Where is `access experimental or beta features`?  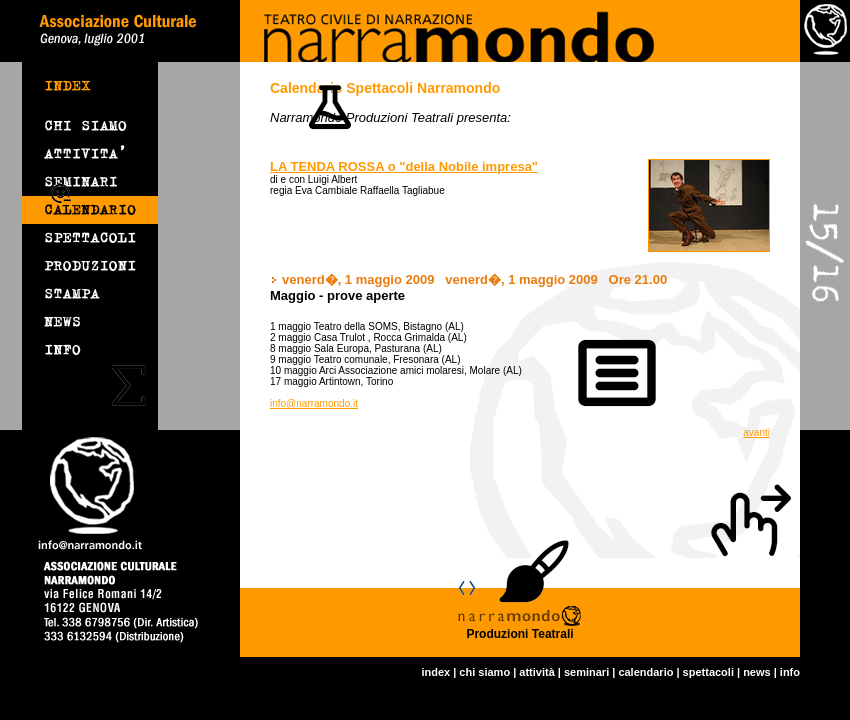 access experimental or beta features is located at coordinates (330, 108).